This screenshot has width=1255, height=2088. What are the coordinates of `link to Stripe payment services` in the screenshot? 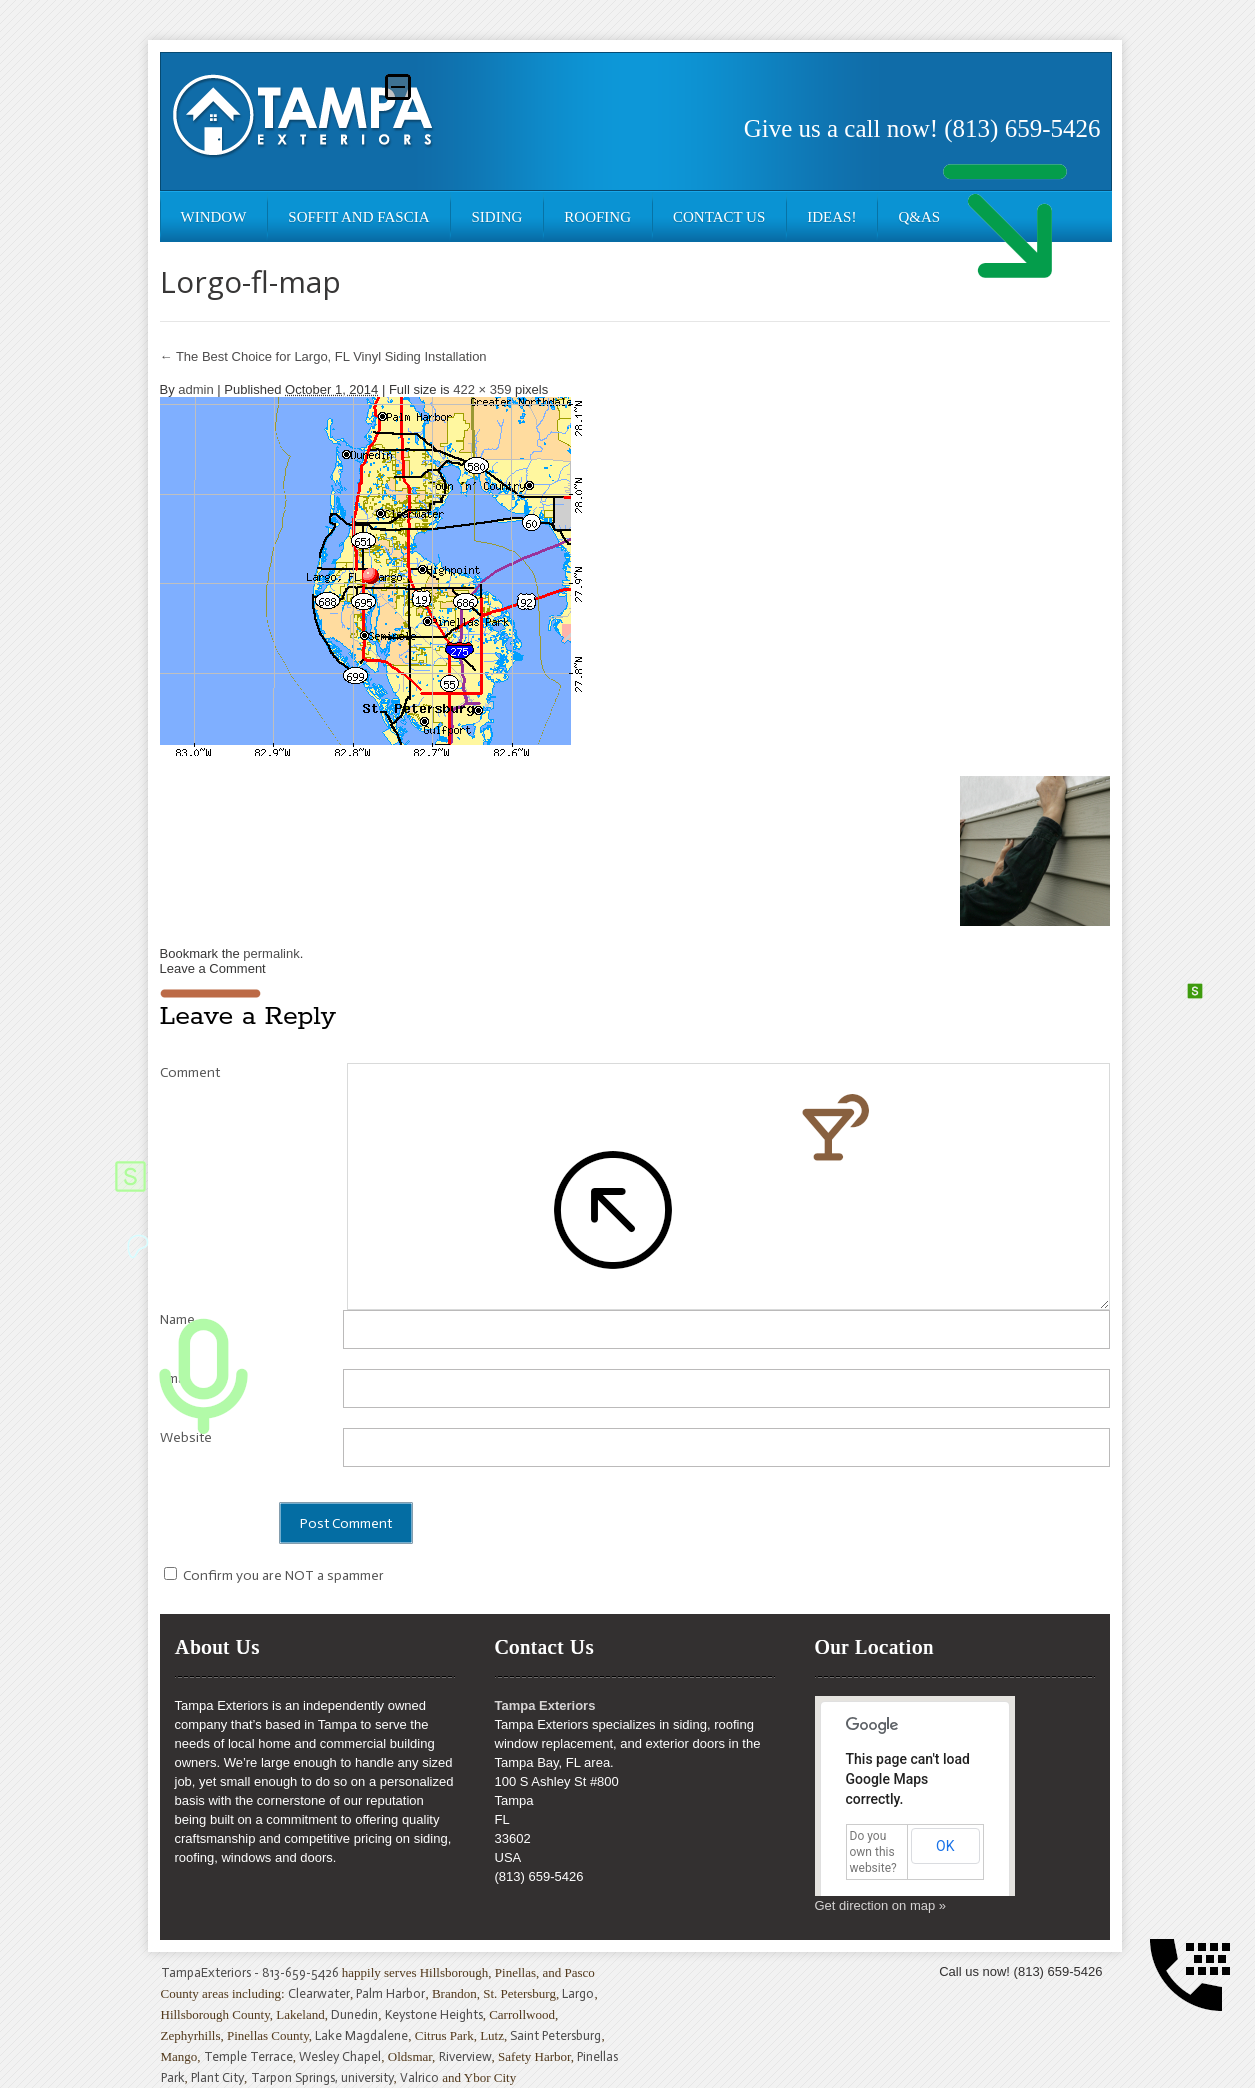 It's located at (130, 1176).